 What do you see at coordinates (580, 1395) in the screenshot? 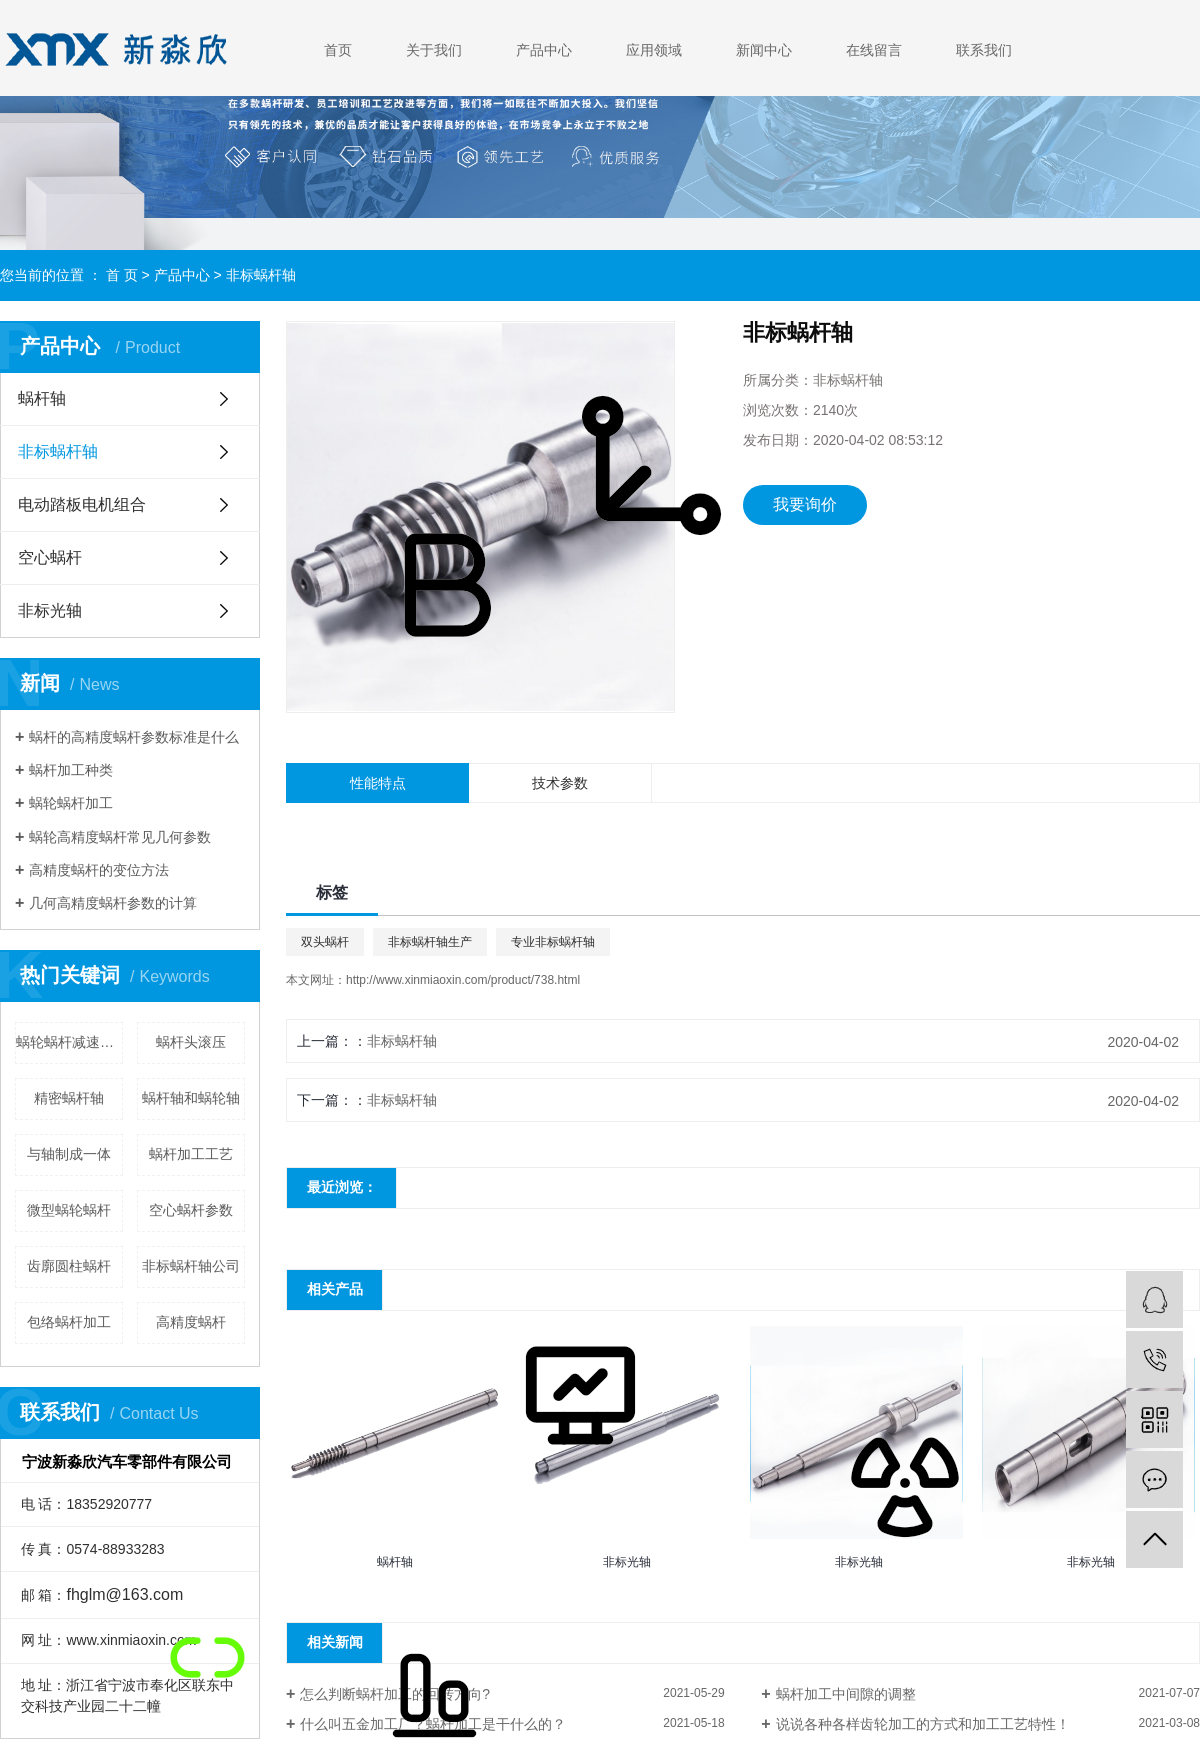
I see `view device performance analytics` at bounding box center [580, 1395].